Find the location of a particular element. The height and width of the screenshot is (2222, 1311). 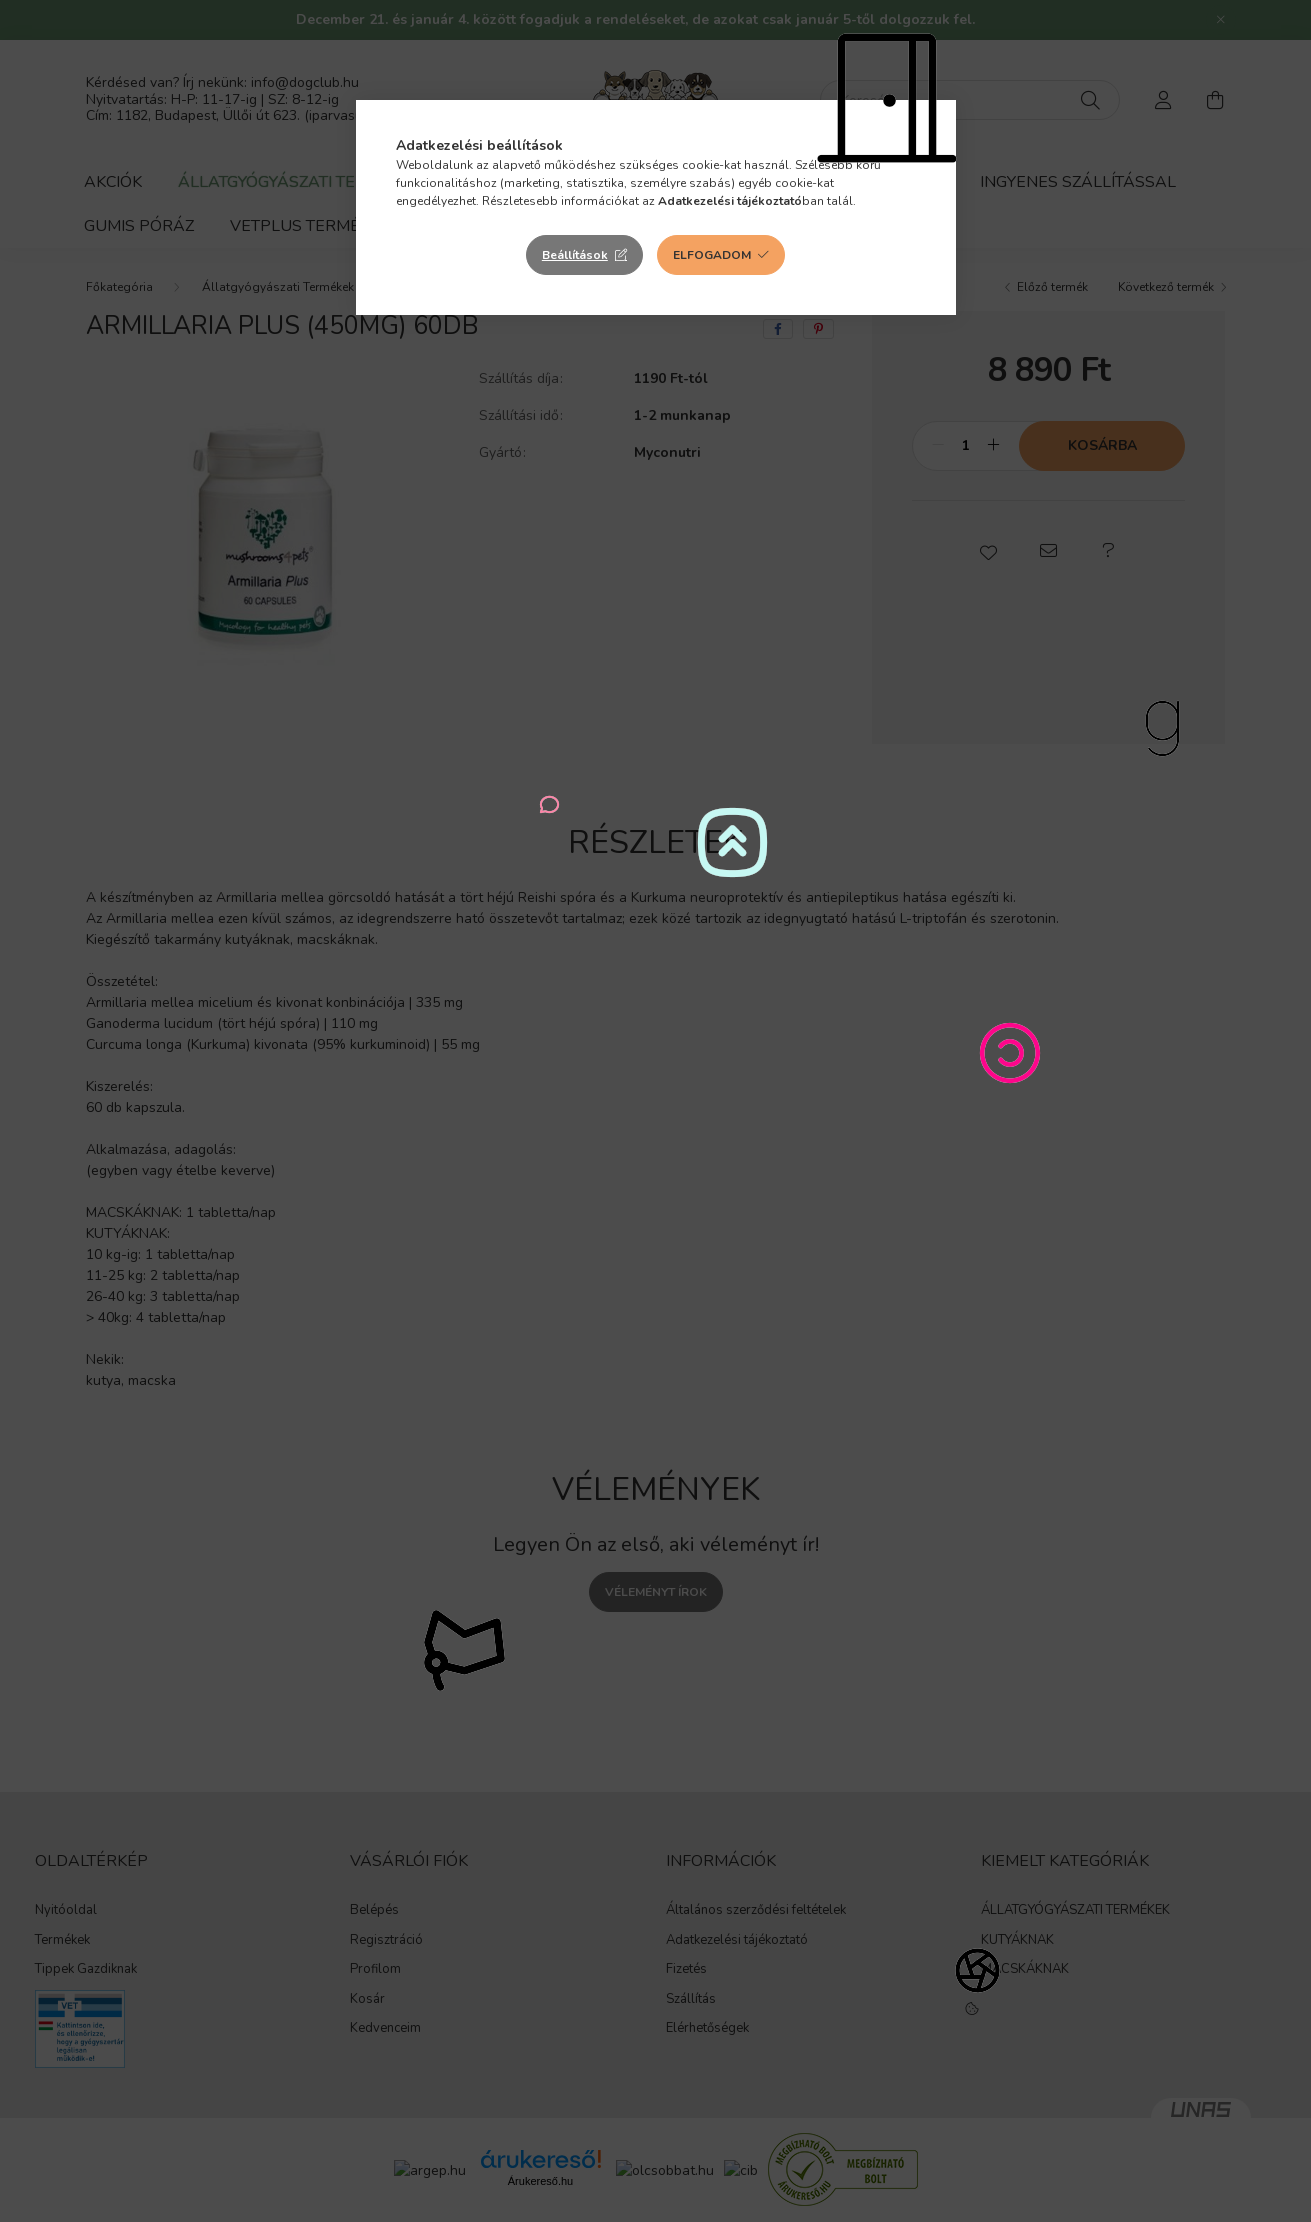

open messaging or chat is located at coordinates (549, 804).